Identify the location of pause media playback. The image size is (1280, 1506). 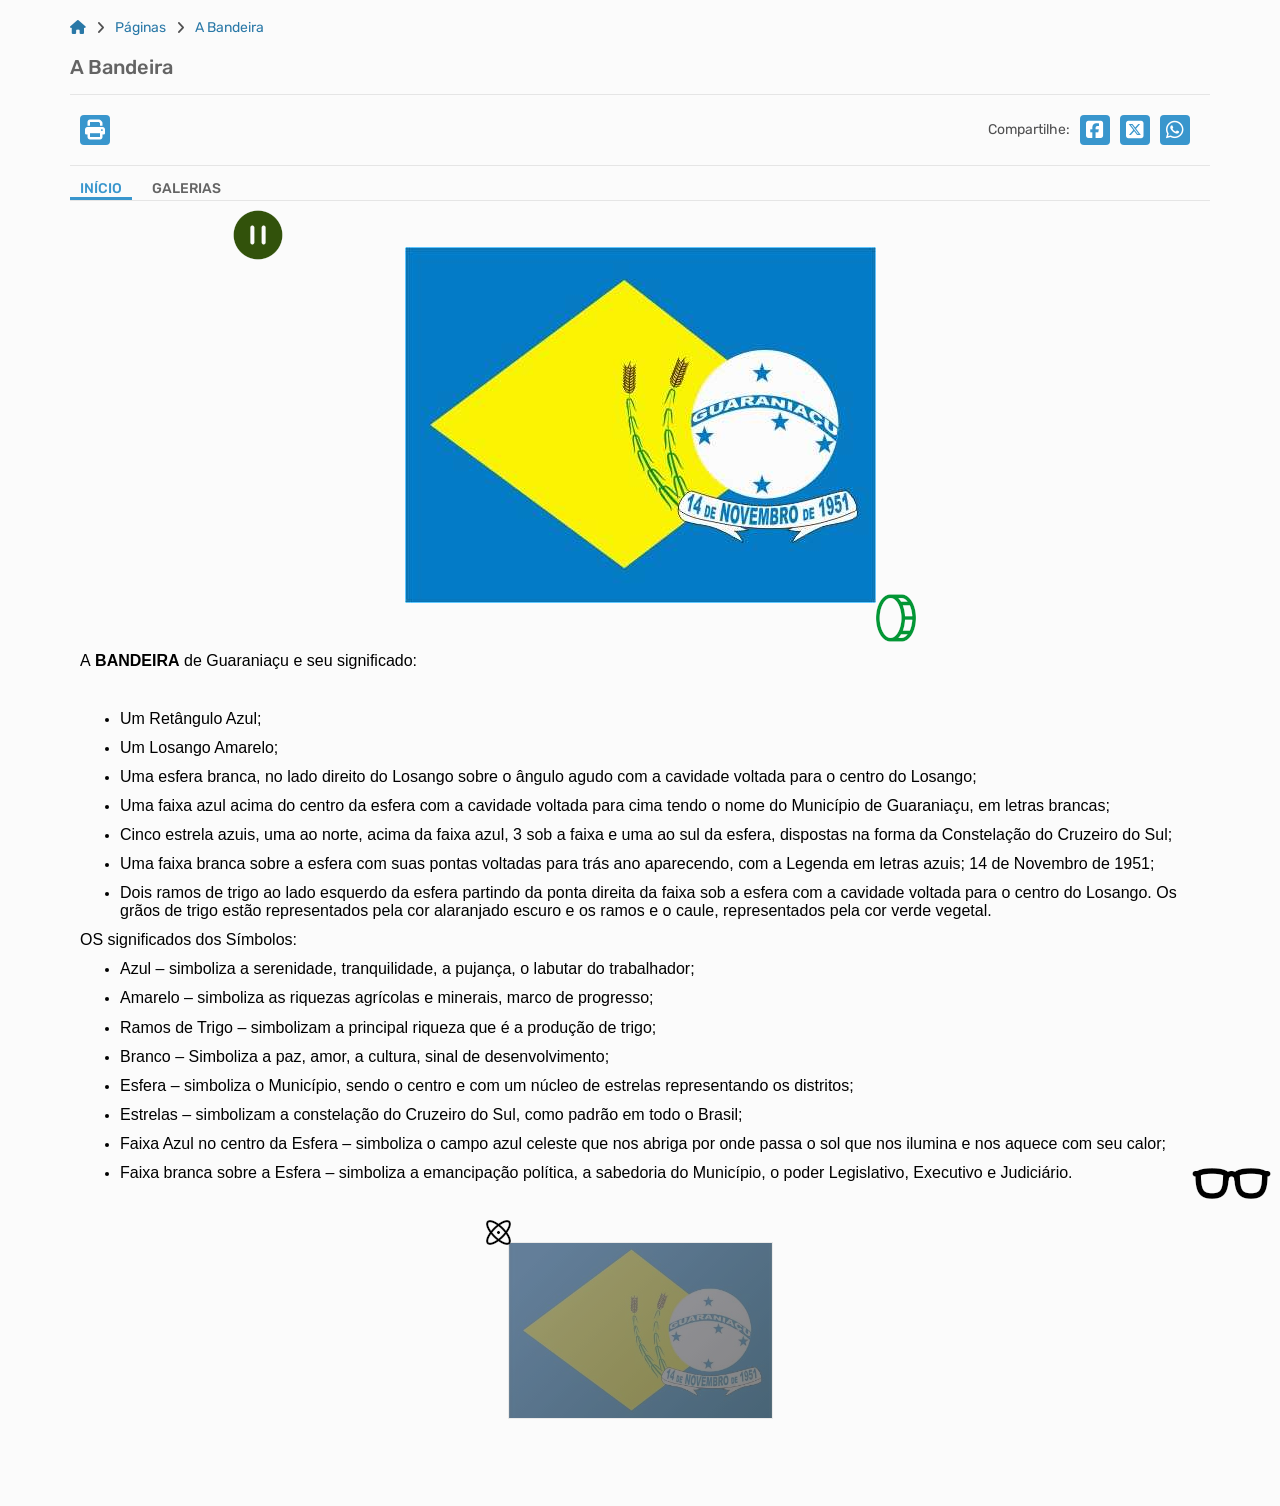
(258, 235).